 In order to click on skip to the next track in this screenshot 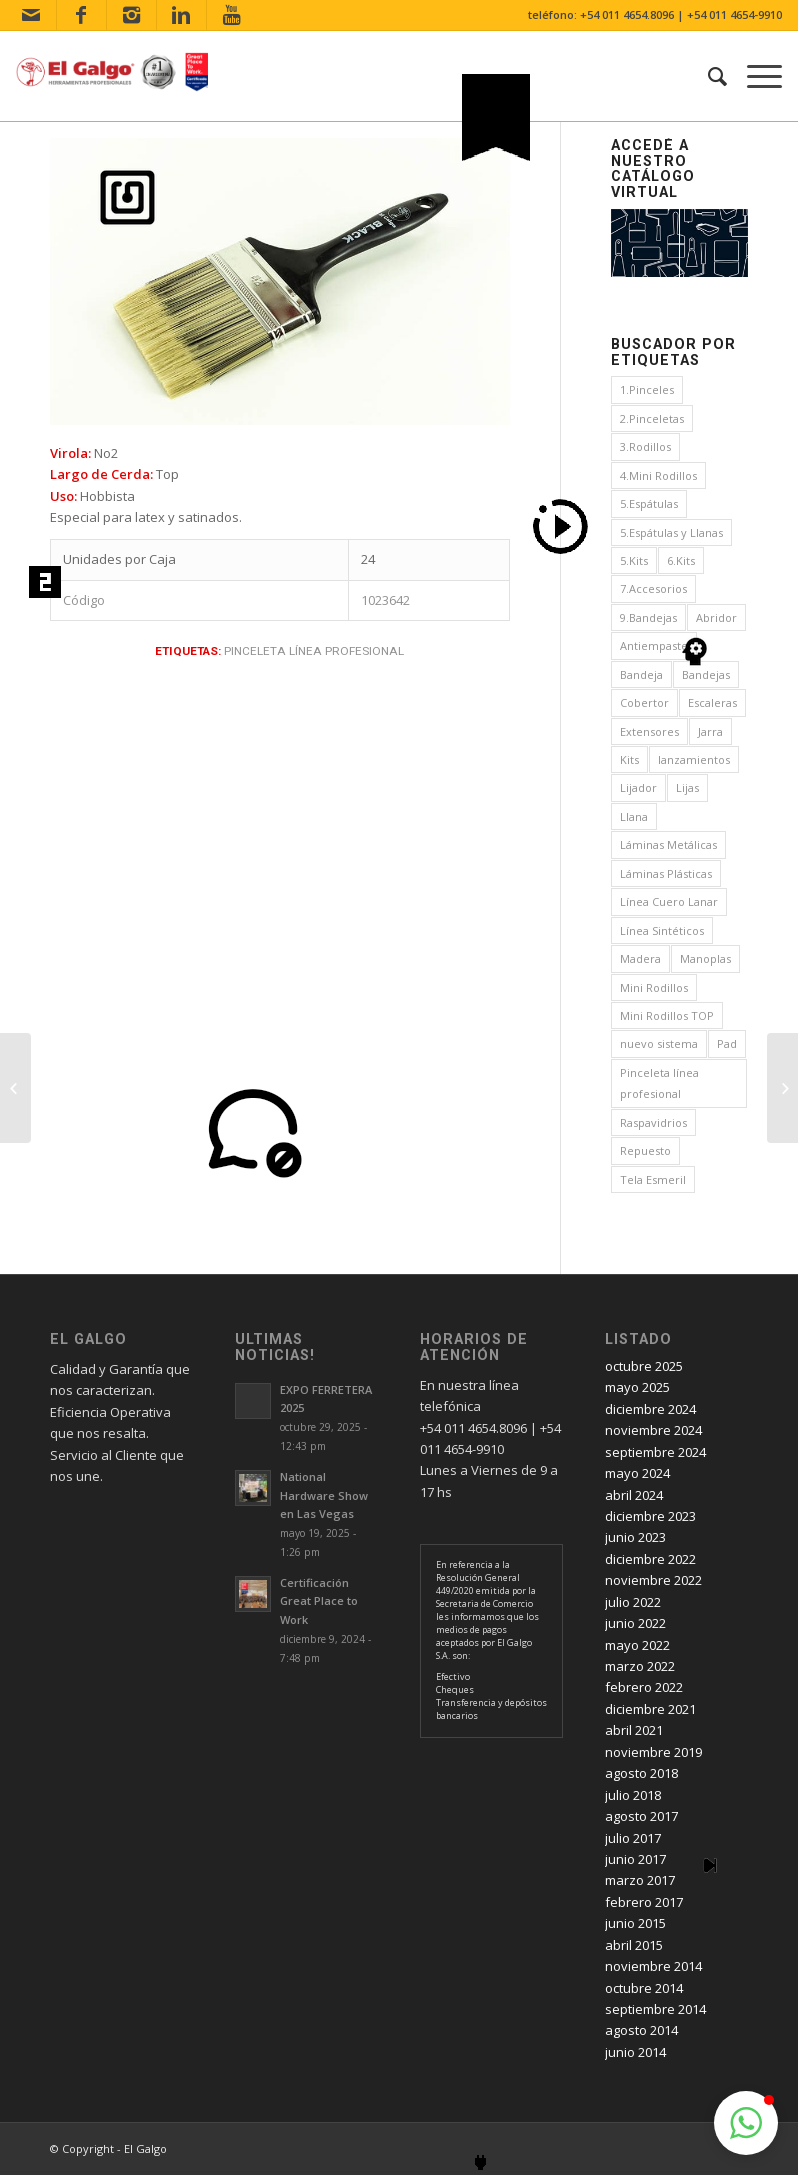, I will do `click(710, 1865)`.